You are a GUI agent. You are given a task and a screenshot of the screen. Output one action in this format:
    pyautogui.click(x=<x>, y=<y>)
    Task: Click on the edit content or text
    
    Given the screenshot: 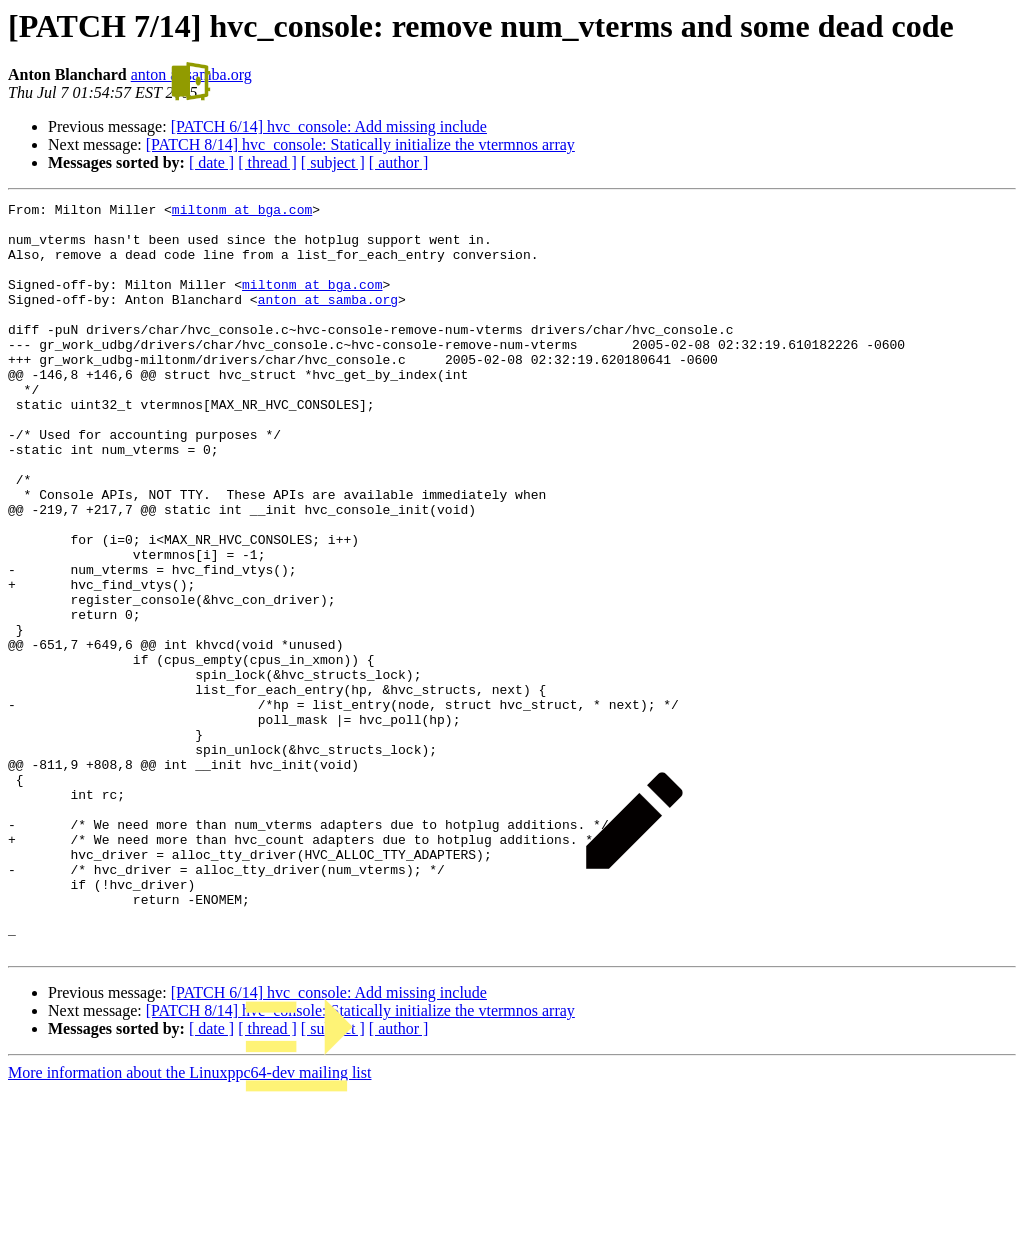 What is the action you would take?
    pyautogui.click(x=634, y=820)
    